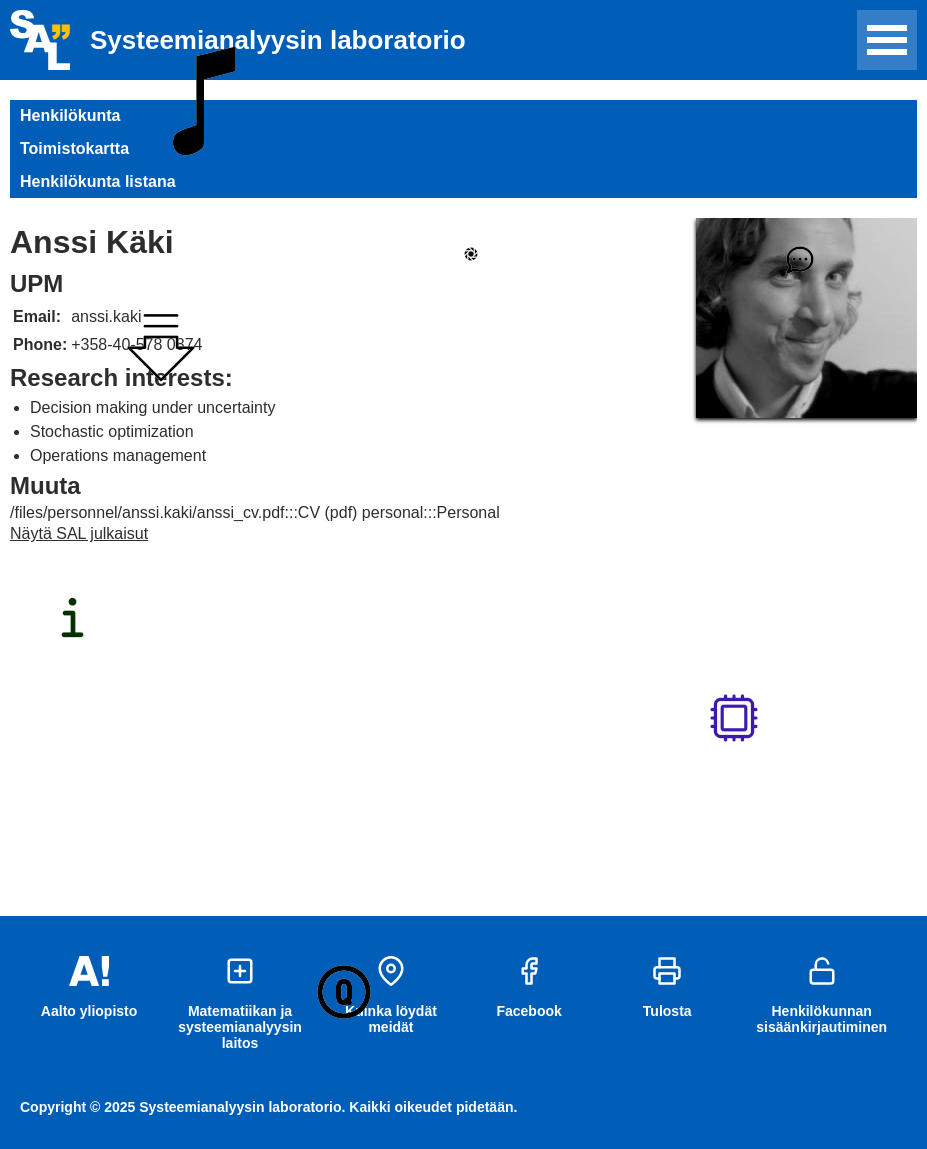 This screenshot has width=927, height=1149. What do you see at coordinates (161, 345) in the screenshot?
I see `download file or content` at bounding box center [161, 345].